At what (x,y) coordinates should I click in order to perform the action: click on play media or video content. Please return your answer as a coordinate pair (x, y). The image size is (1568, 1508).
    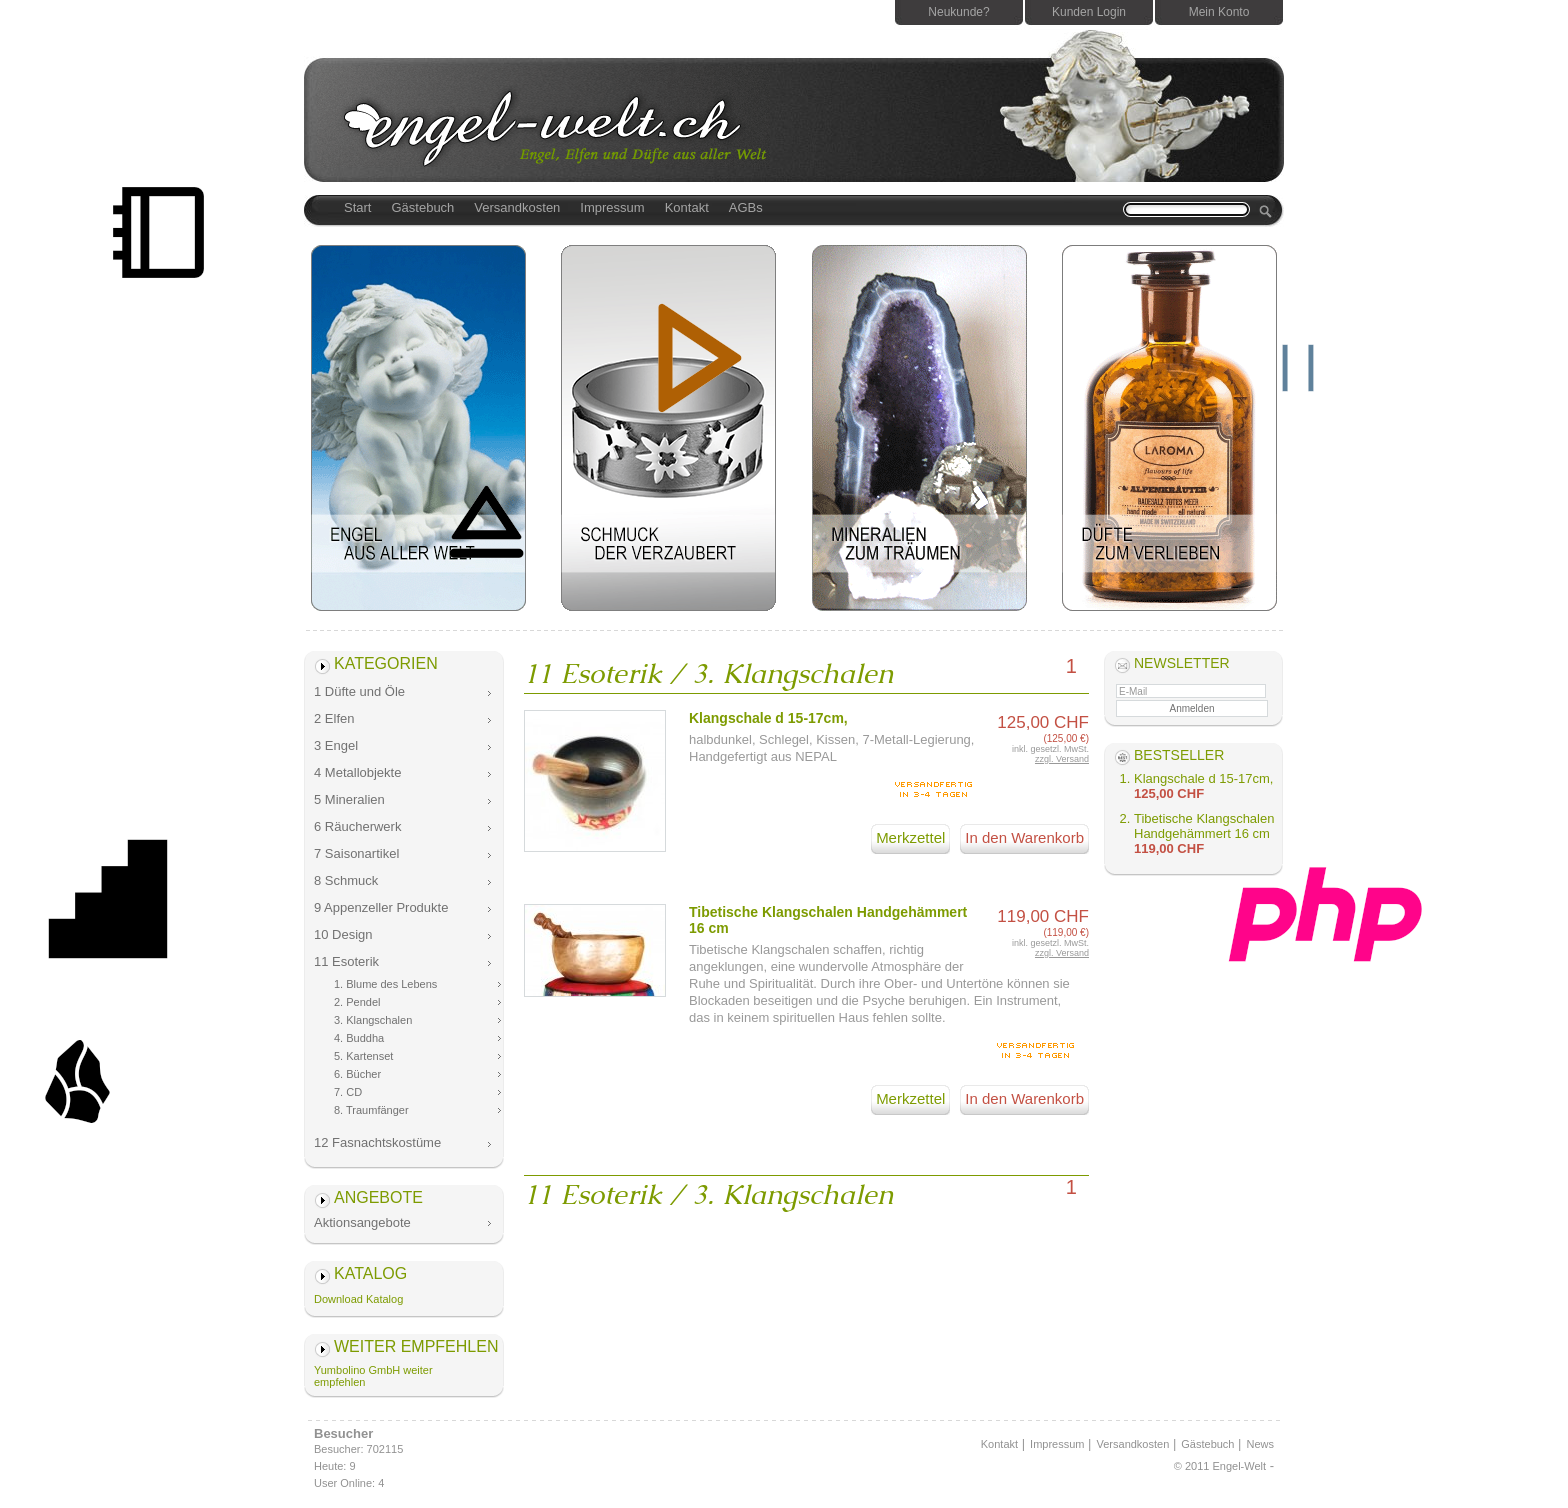
    Looking at the image, I should click on (687, 358).